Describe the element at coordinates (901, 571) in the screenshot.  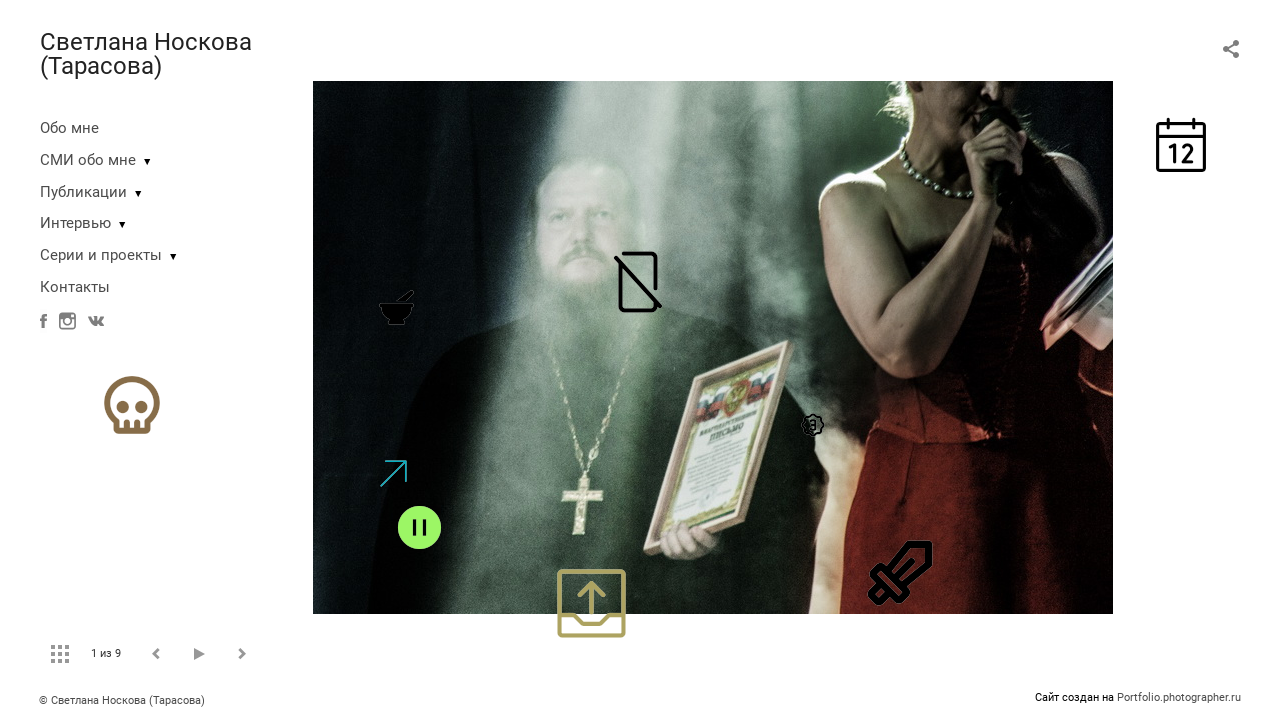
I see `access combat or battle features` at that location.